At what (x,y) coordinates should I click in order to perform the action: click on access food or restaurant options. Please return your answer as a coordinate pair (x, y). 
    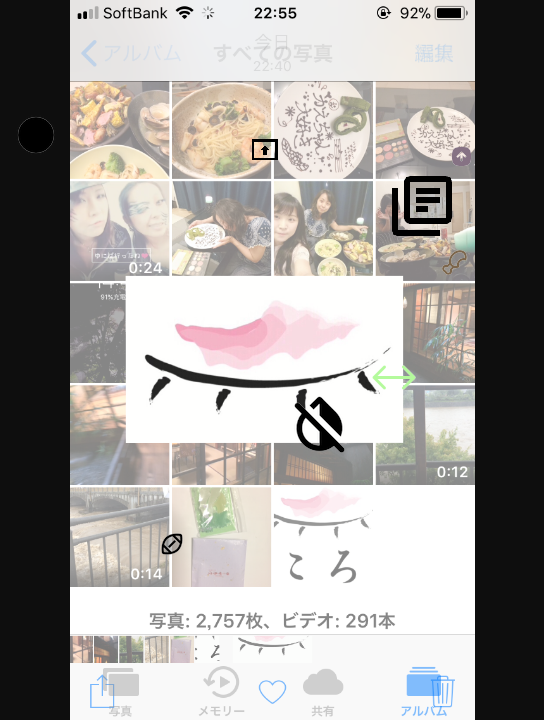
    Looking at the image, I should click on (454, 262).